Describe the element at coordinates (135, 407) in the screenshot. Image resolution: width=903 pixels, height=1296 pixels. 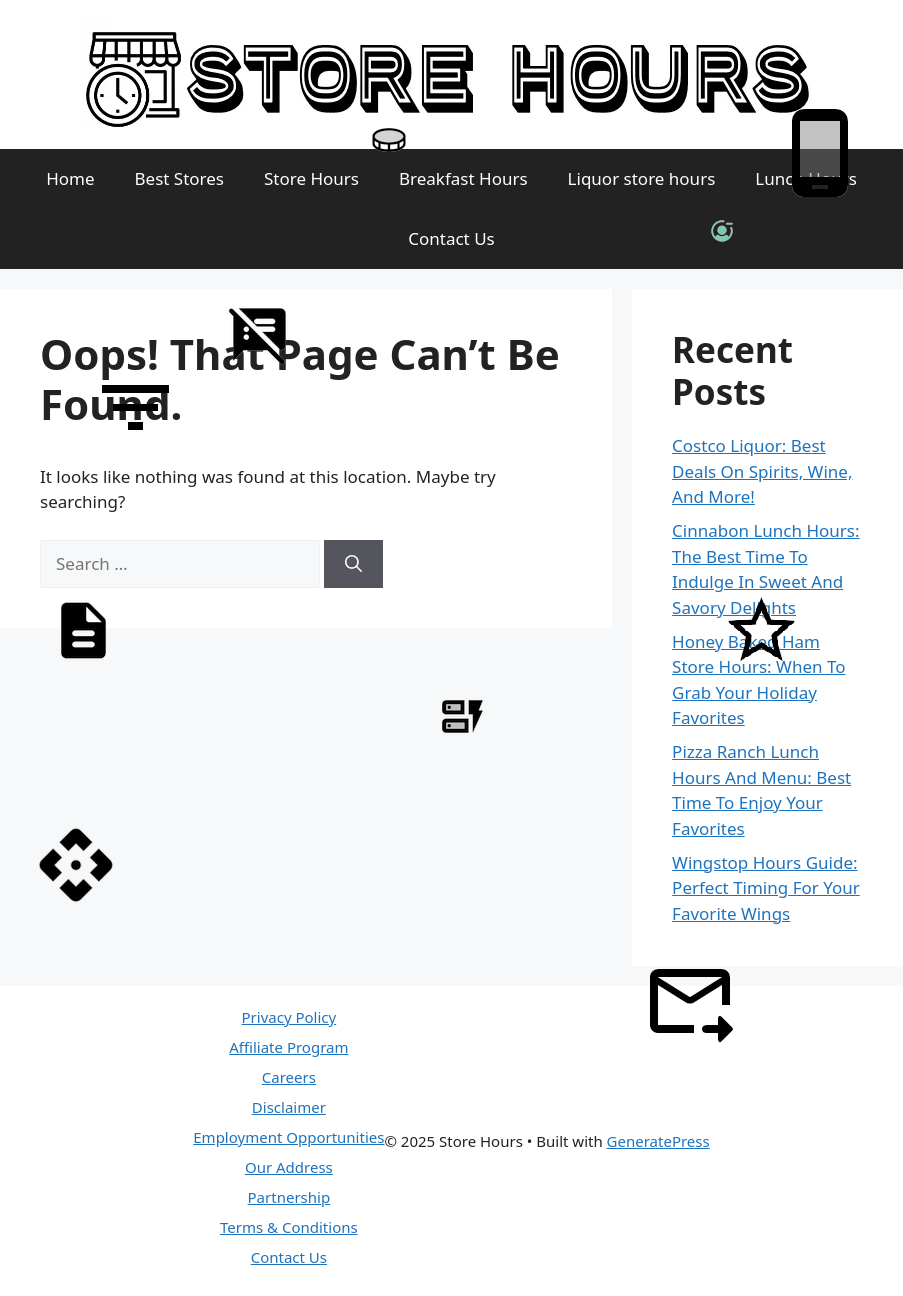
I see `filter or sort list items` at that location.